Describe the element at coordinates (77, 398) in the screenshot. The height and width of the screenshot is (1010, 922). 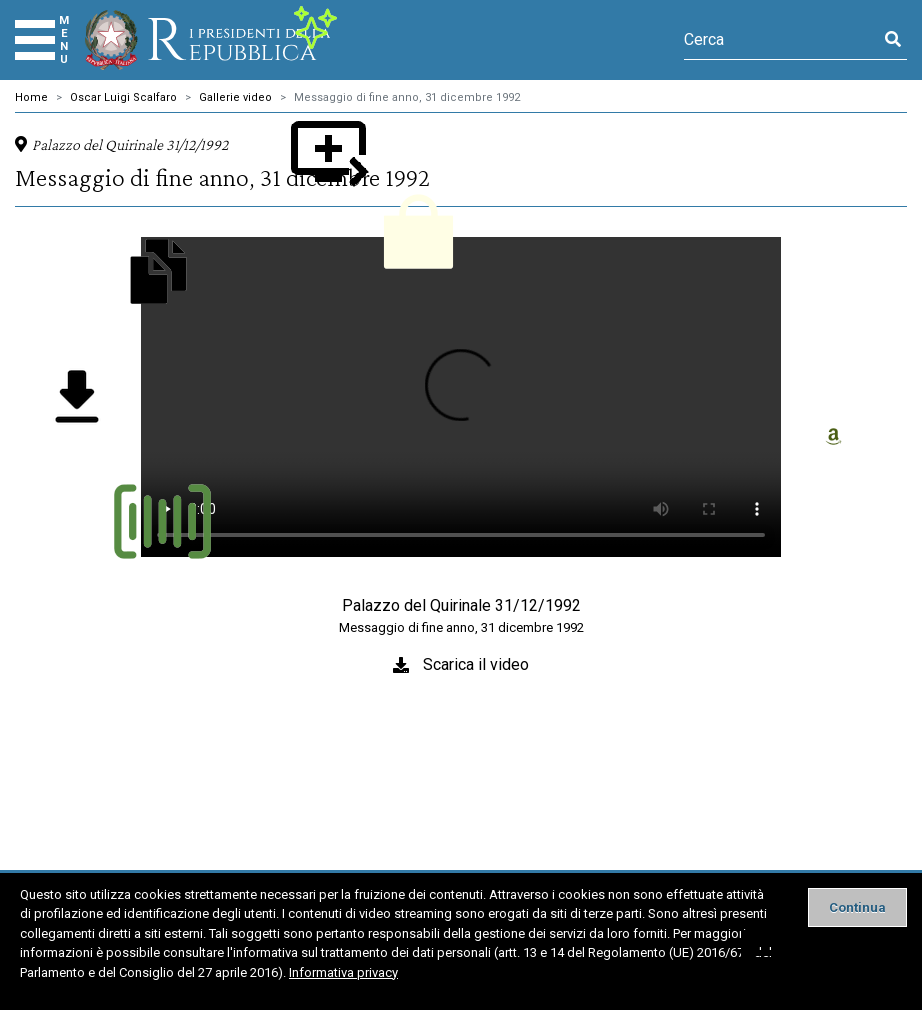
I see `download a file or content` at that location.